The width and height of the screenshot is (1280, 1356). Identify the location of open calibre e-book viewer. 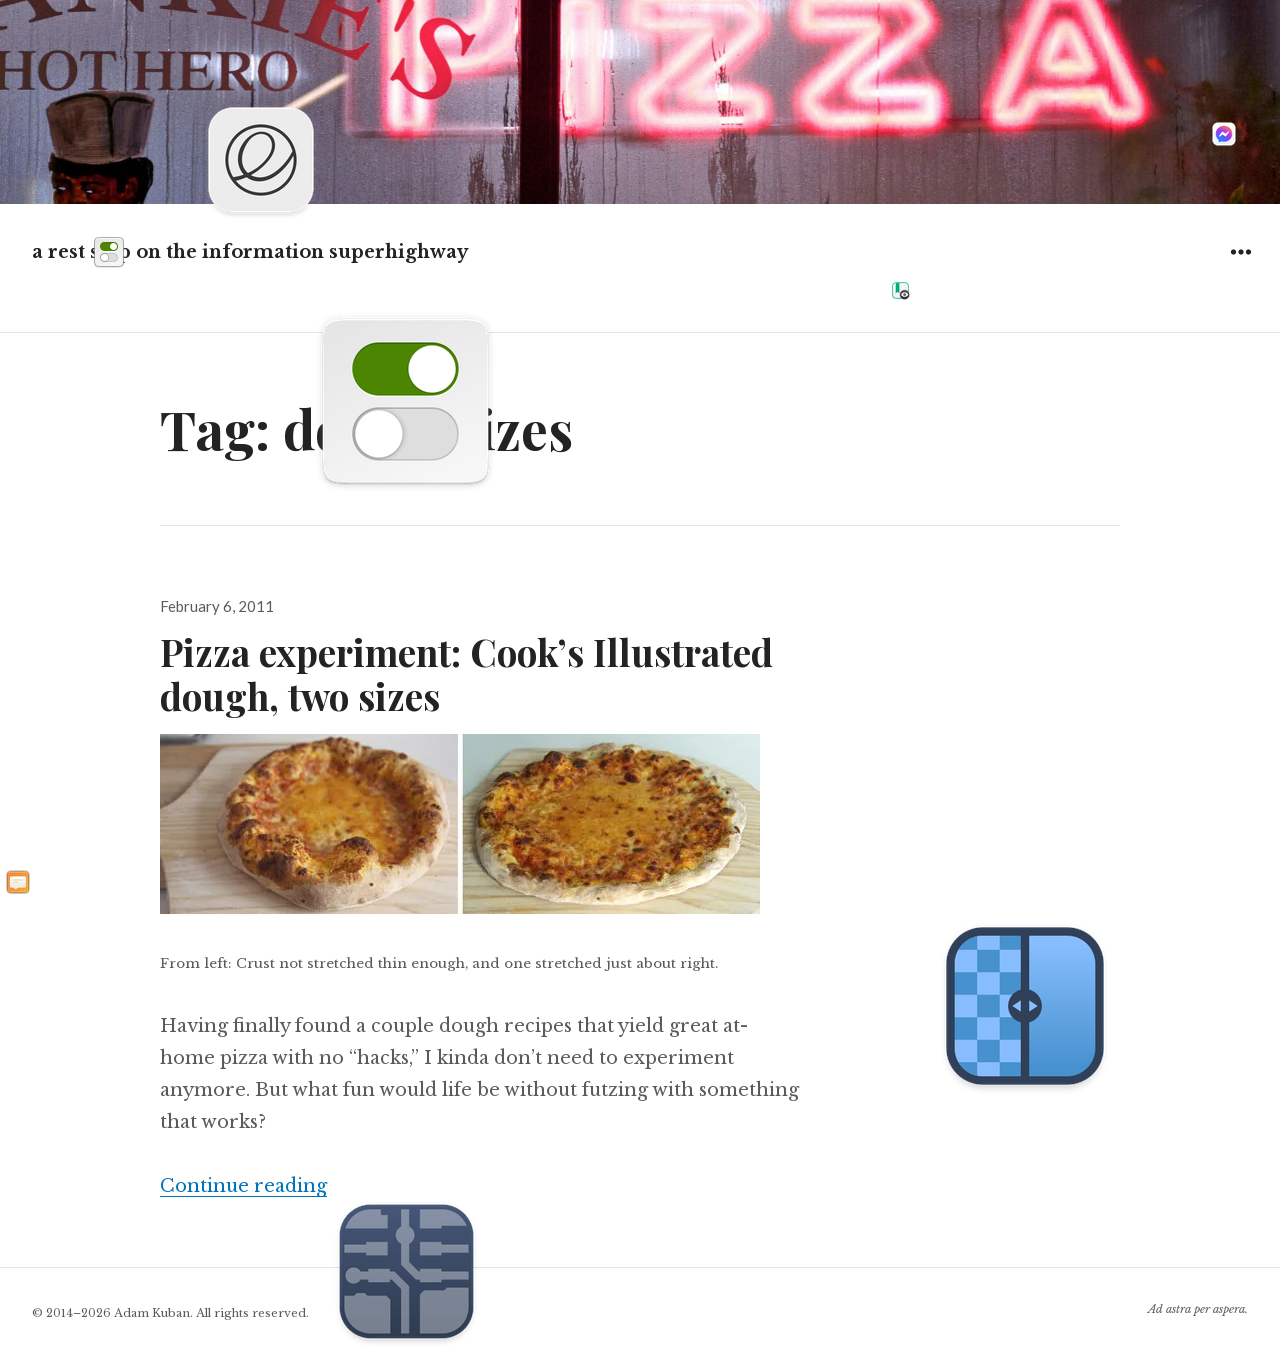
(900, 290).